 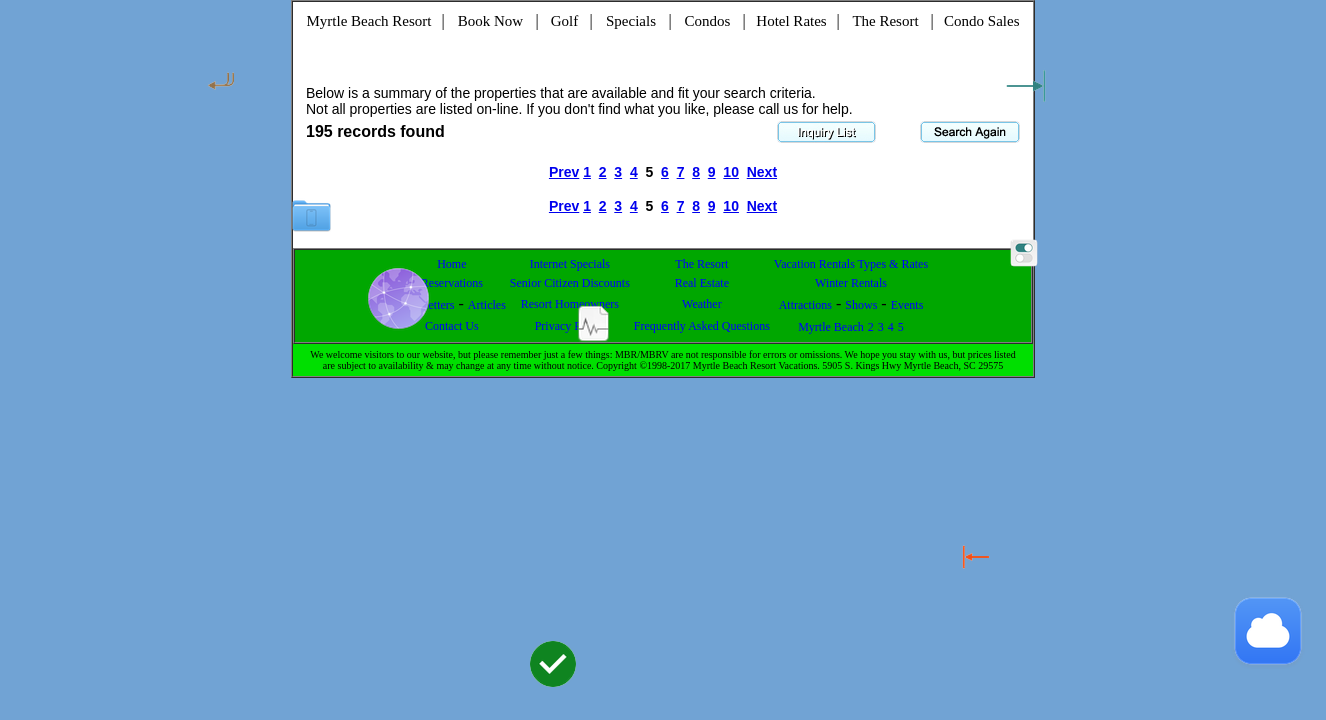 What do you see at coordinates (1268, 631) in the screenshot?
I see `access cloud storage or services` at bounding box center [1268, 631].